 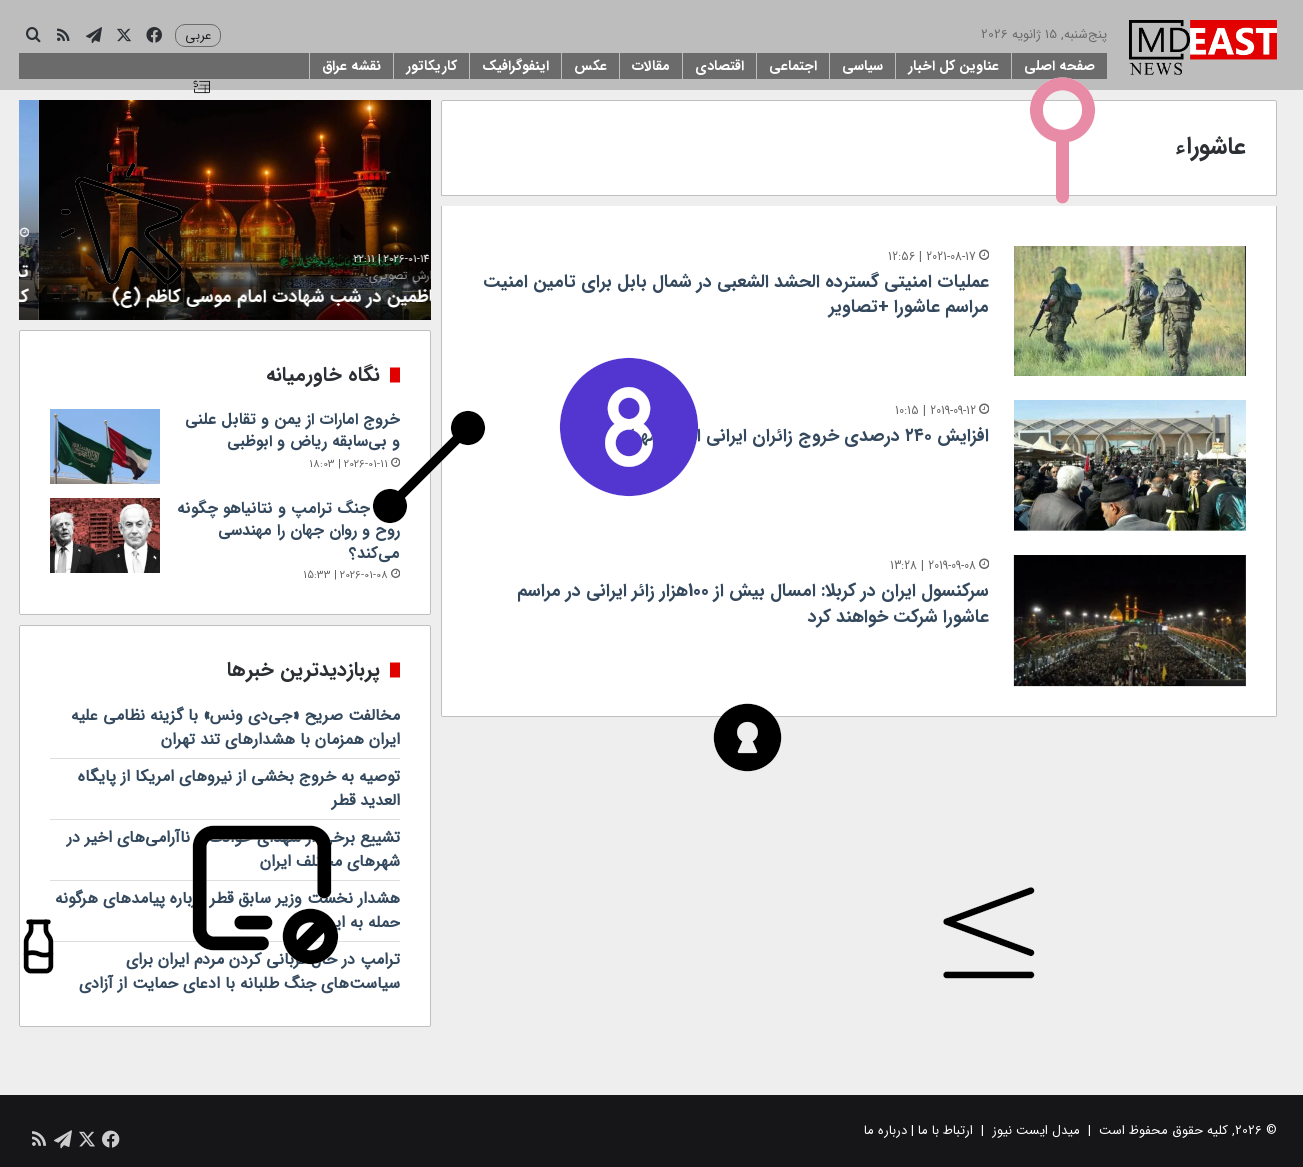 I want to click on click or tap to interact, so click(x=128, y=230).